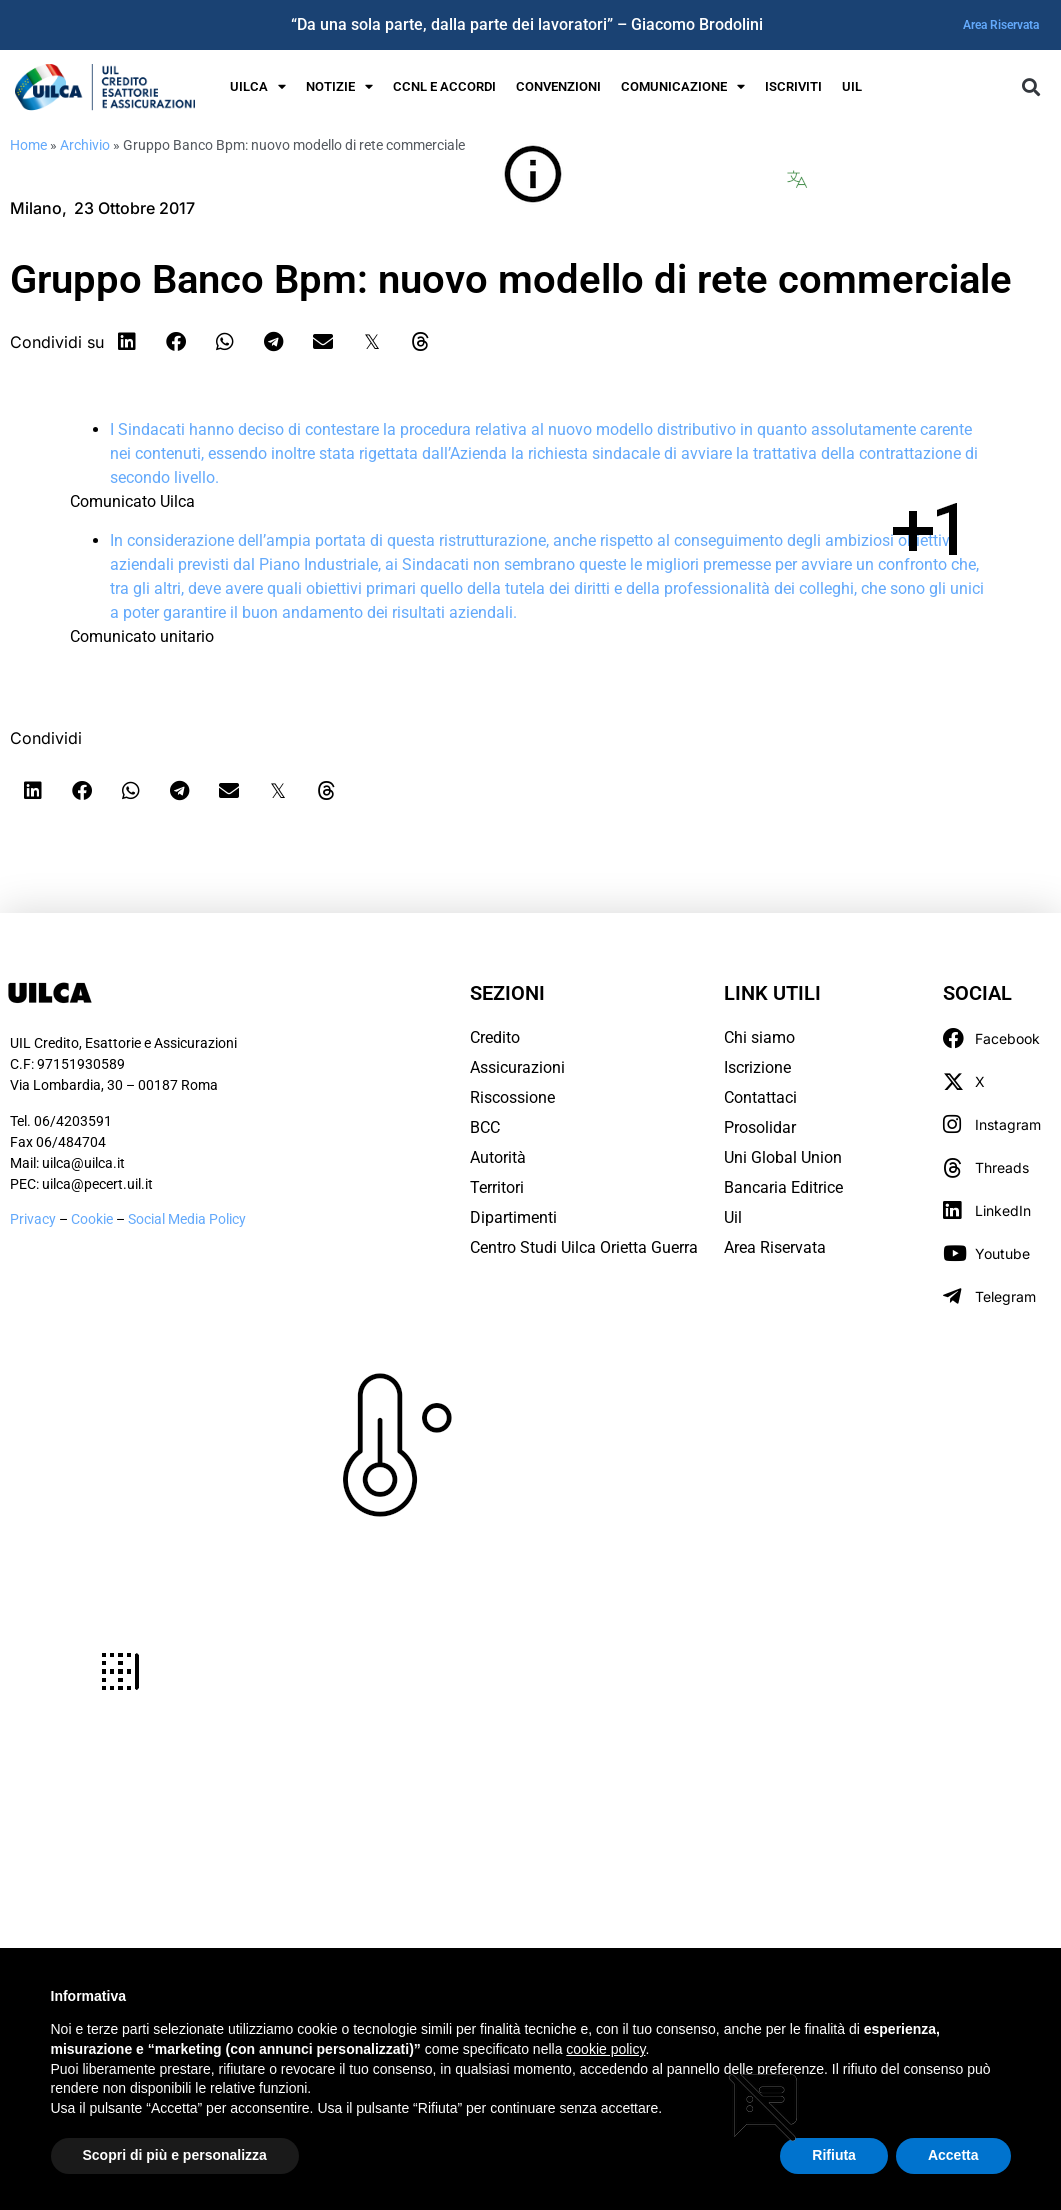 Image resolution: width=1061 pixels, height=2210 pixels. Describe the element at coordinates (796, 179) in the screenshot. I see `translate text to another language` at that location.